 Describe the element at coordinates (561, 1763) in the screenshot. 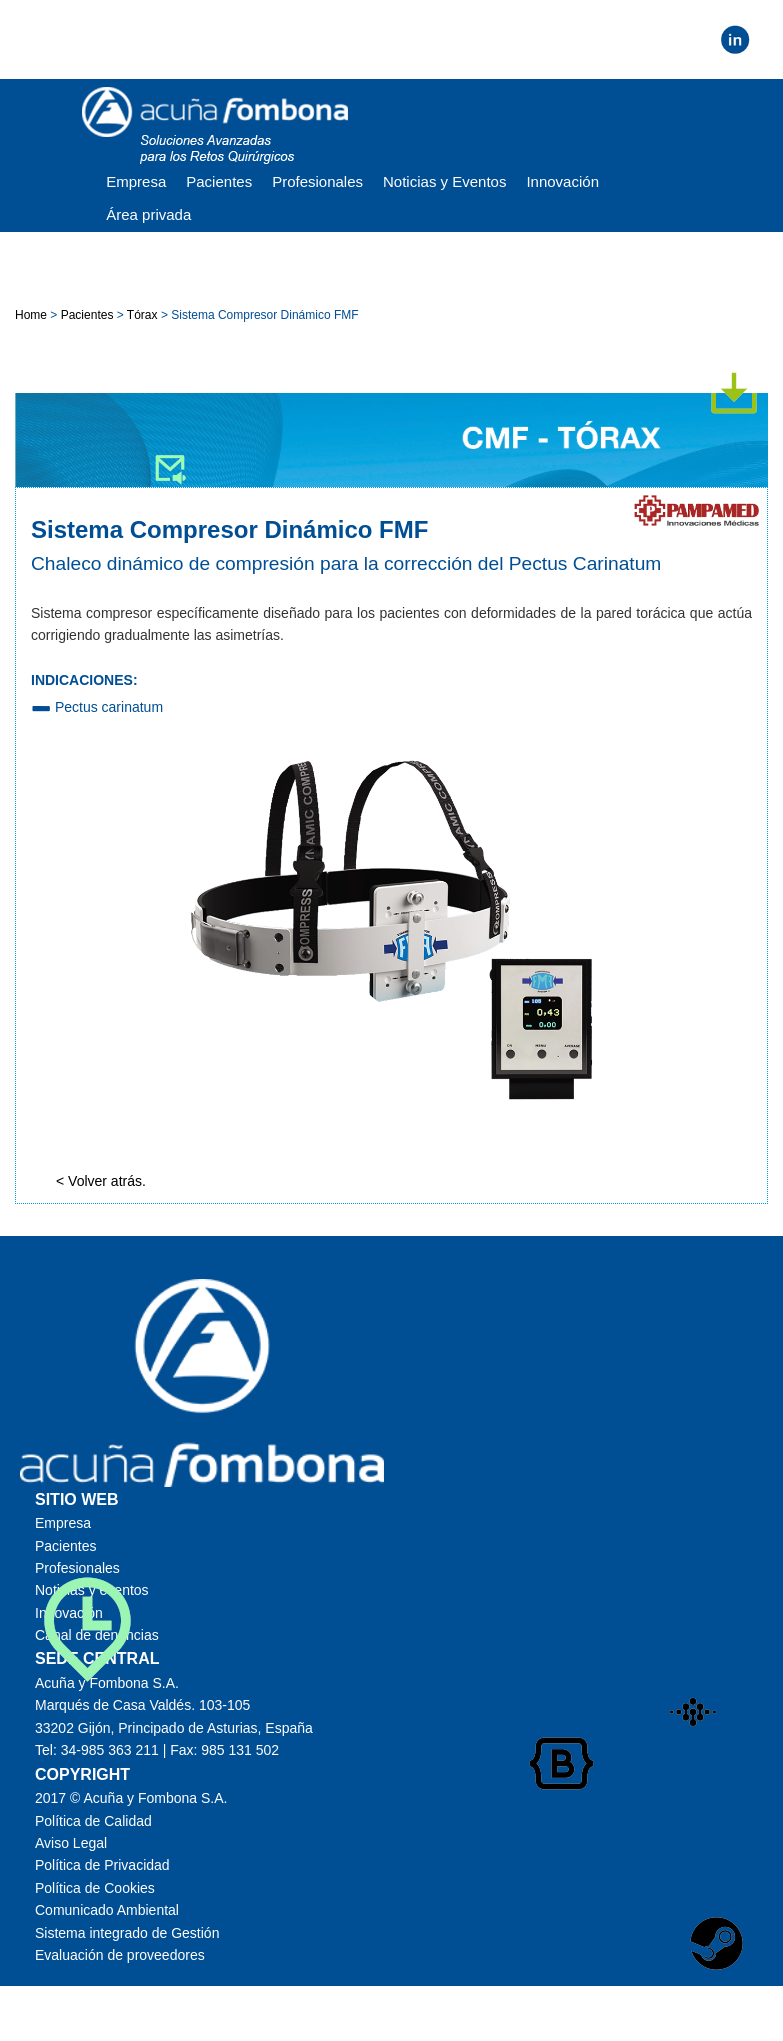

I see `bootstrap framework logo` at that location.